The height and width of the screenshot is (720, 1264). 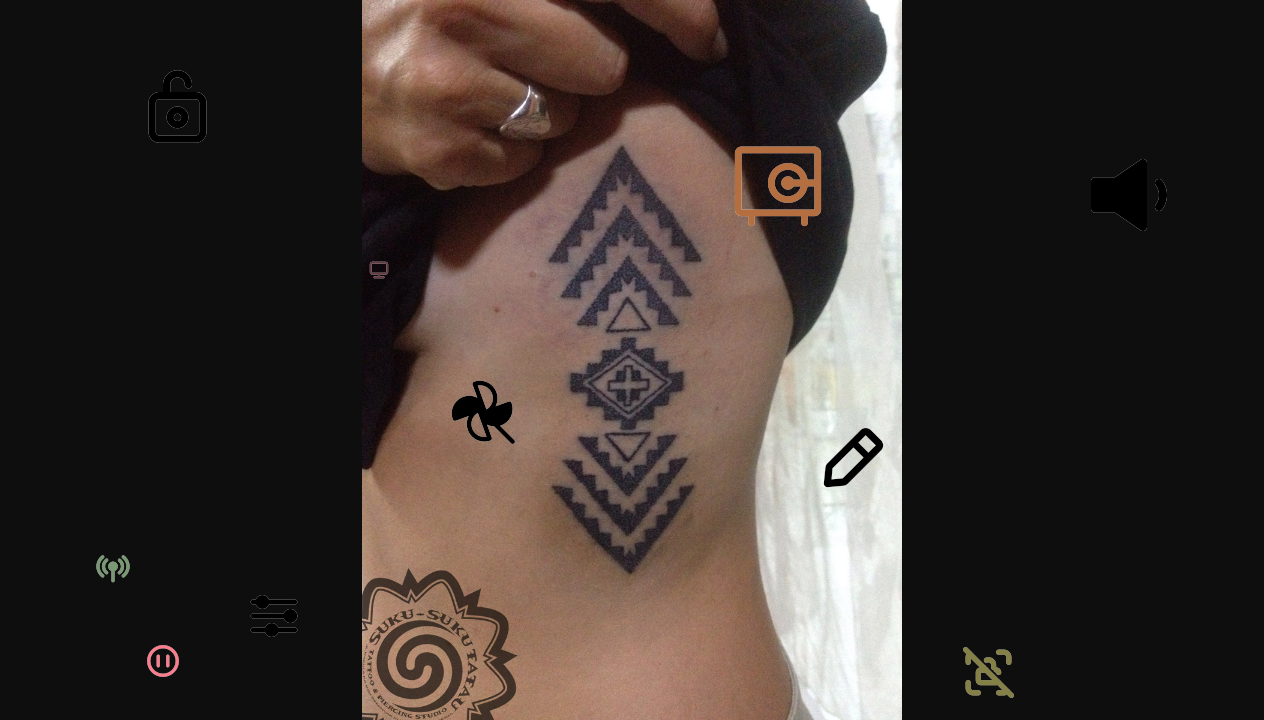 I want to click on pause media playback, so click(x=163, y=661).